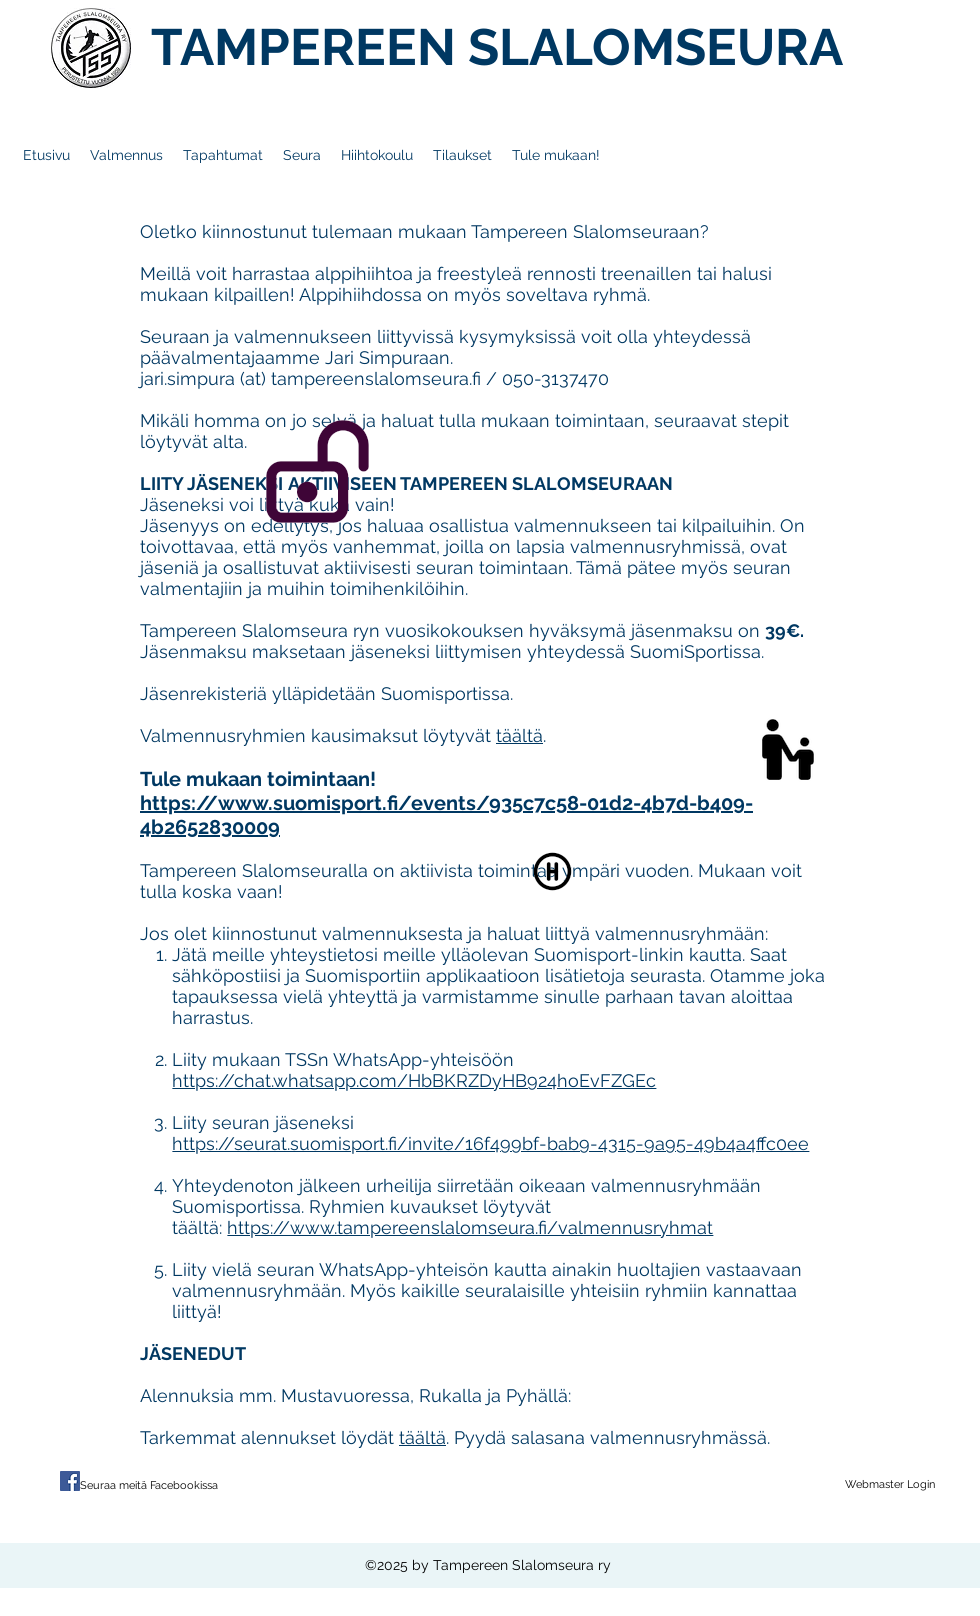 The height and width of the screenshot is (1616, 980). What do you see at coordinates (552, 871) in the screenshot?
I see `indicates a hospital or medical facility nearby` at bounding box center [552, 871].